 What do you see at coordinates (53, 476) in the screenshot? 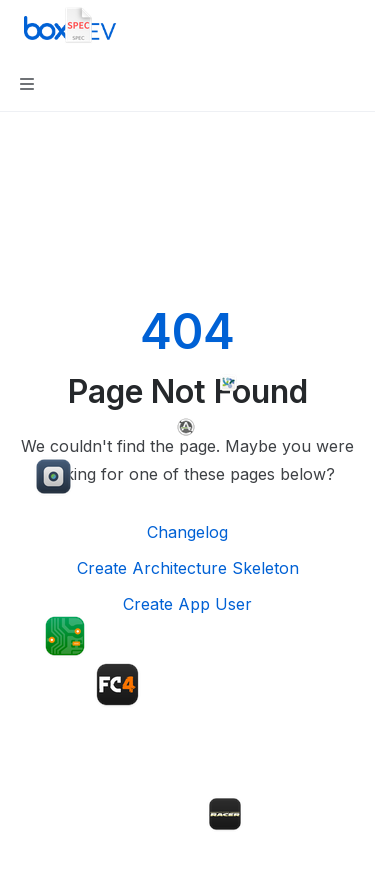
I see `open fondo wallpaper app` at bounding box center [53, 476].